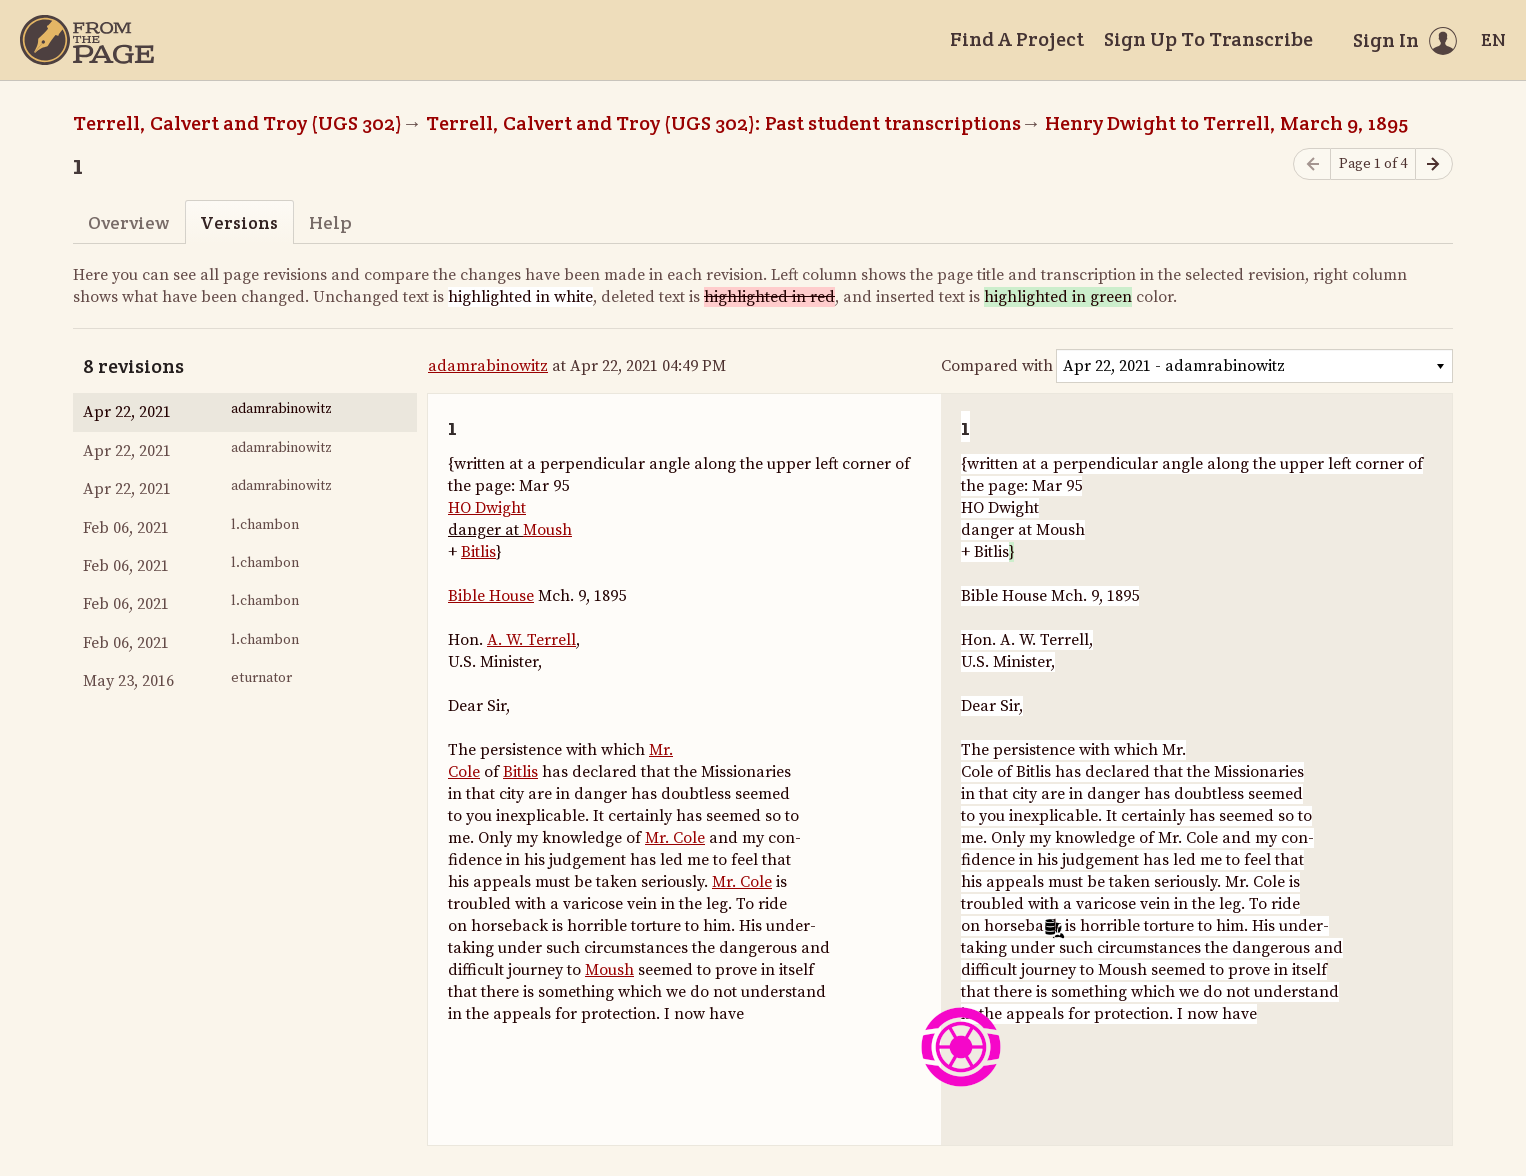 The height and width of the screenshot is (1176, 1526). What do you see at coordinates (961, 1047) in the screenshot?
I see `navigate or steer game controls` at bounding box center [961, 1047].